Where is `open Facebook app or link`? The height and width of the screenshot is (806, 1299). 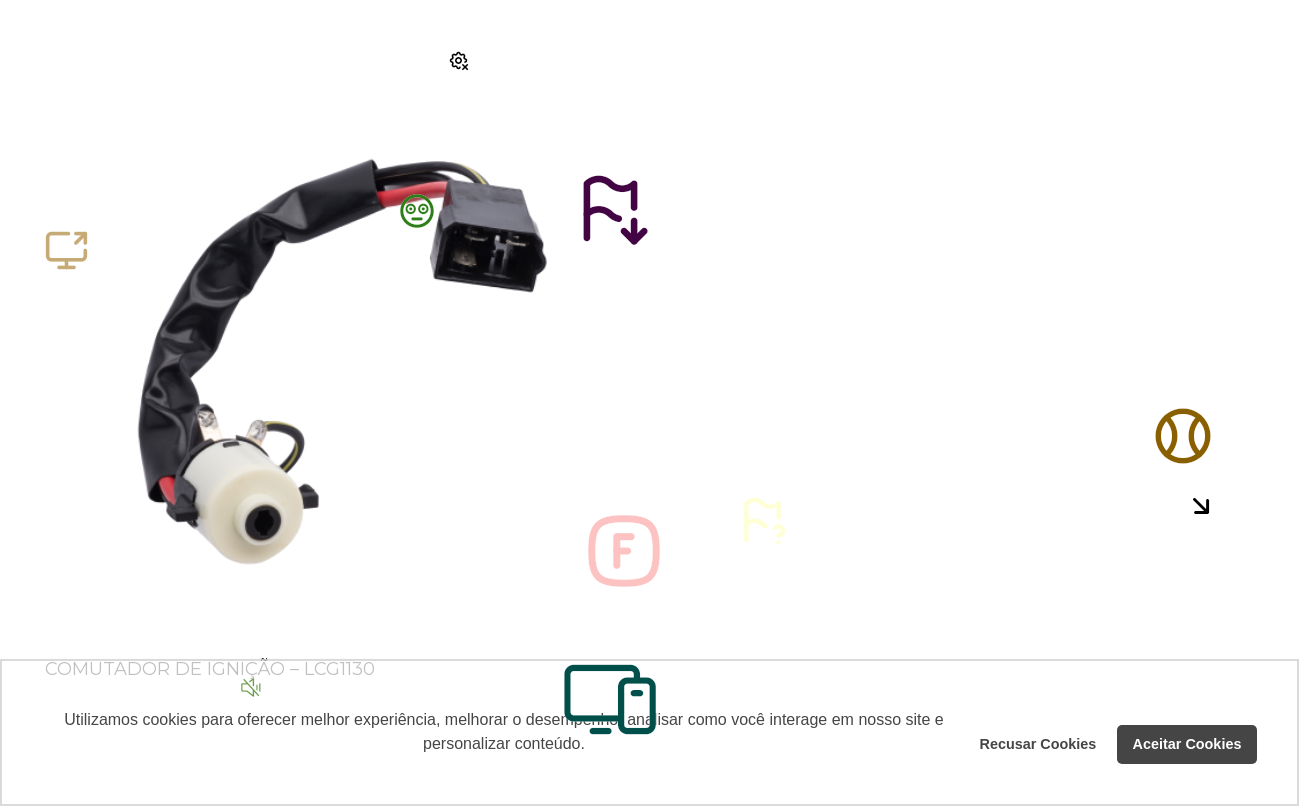
open Facebook app or link is located at coordinates (624, 551).